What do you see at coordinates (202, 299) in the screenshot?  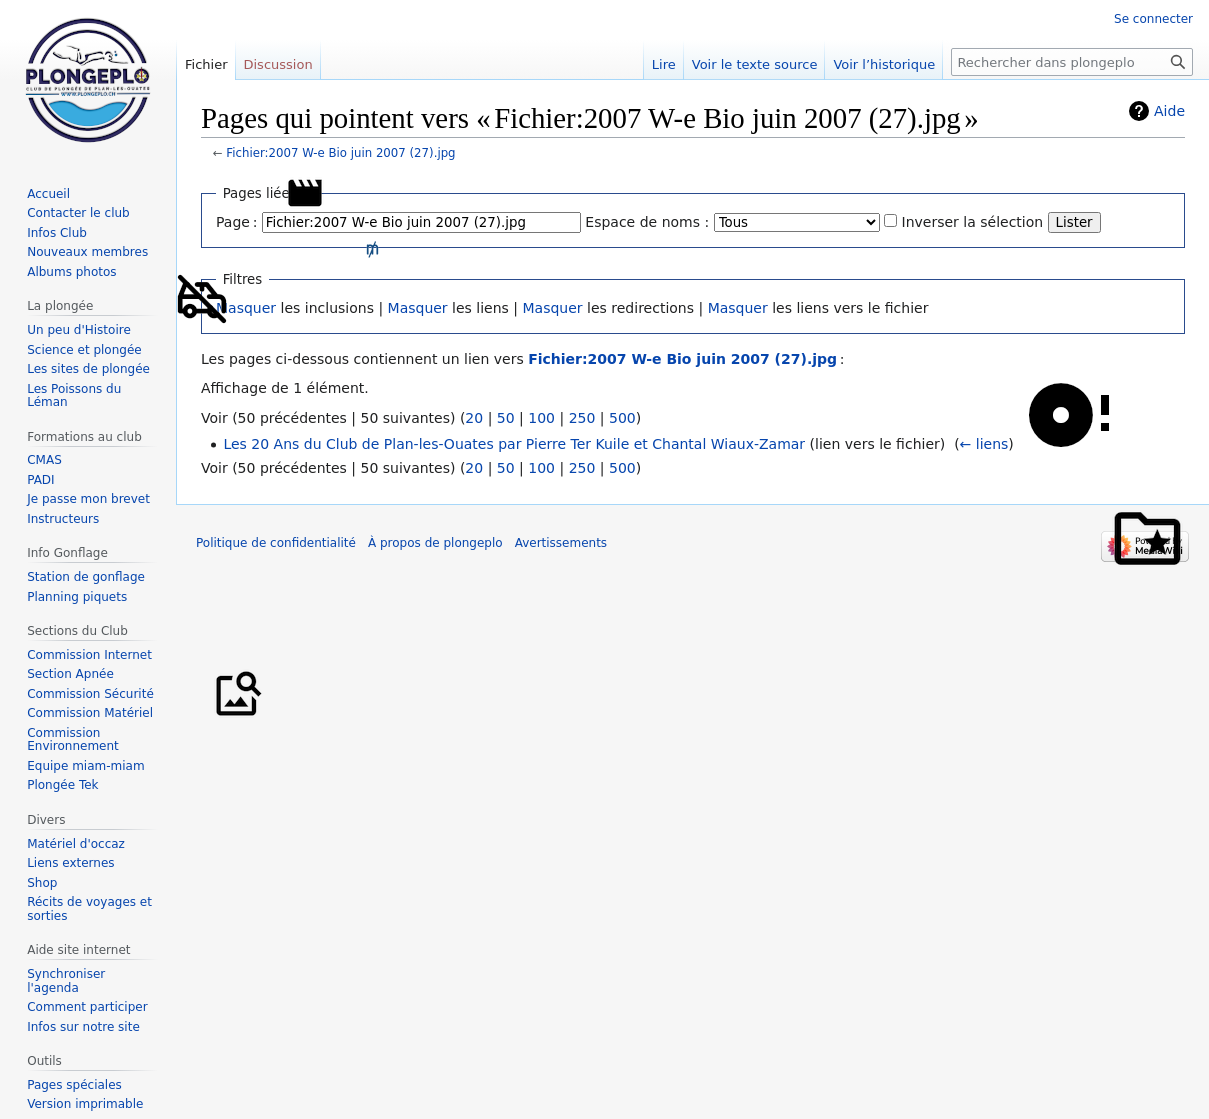 I see `vehicle unavailable or disabled` at bounding box center [202, 299].